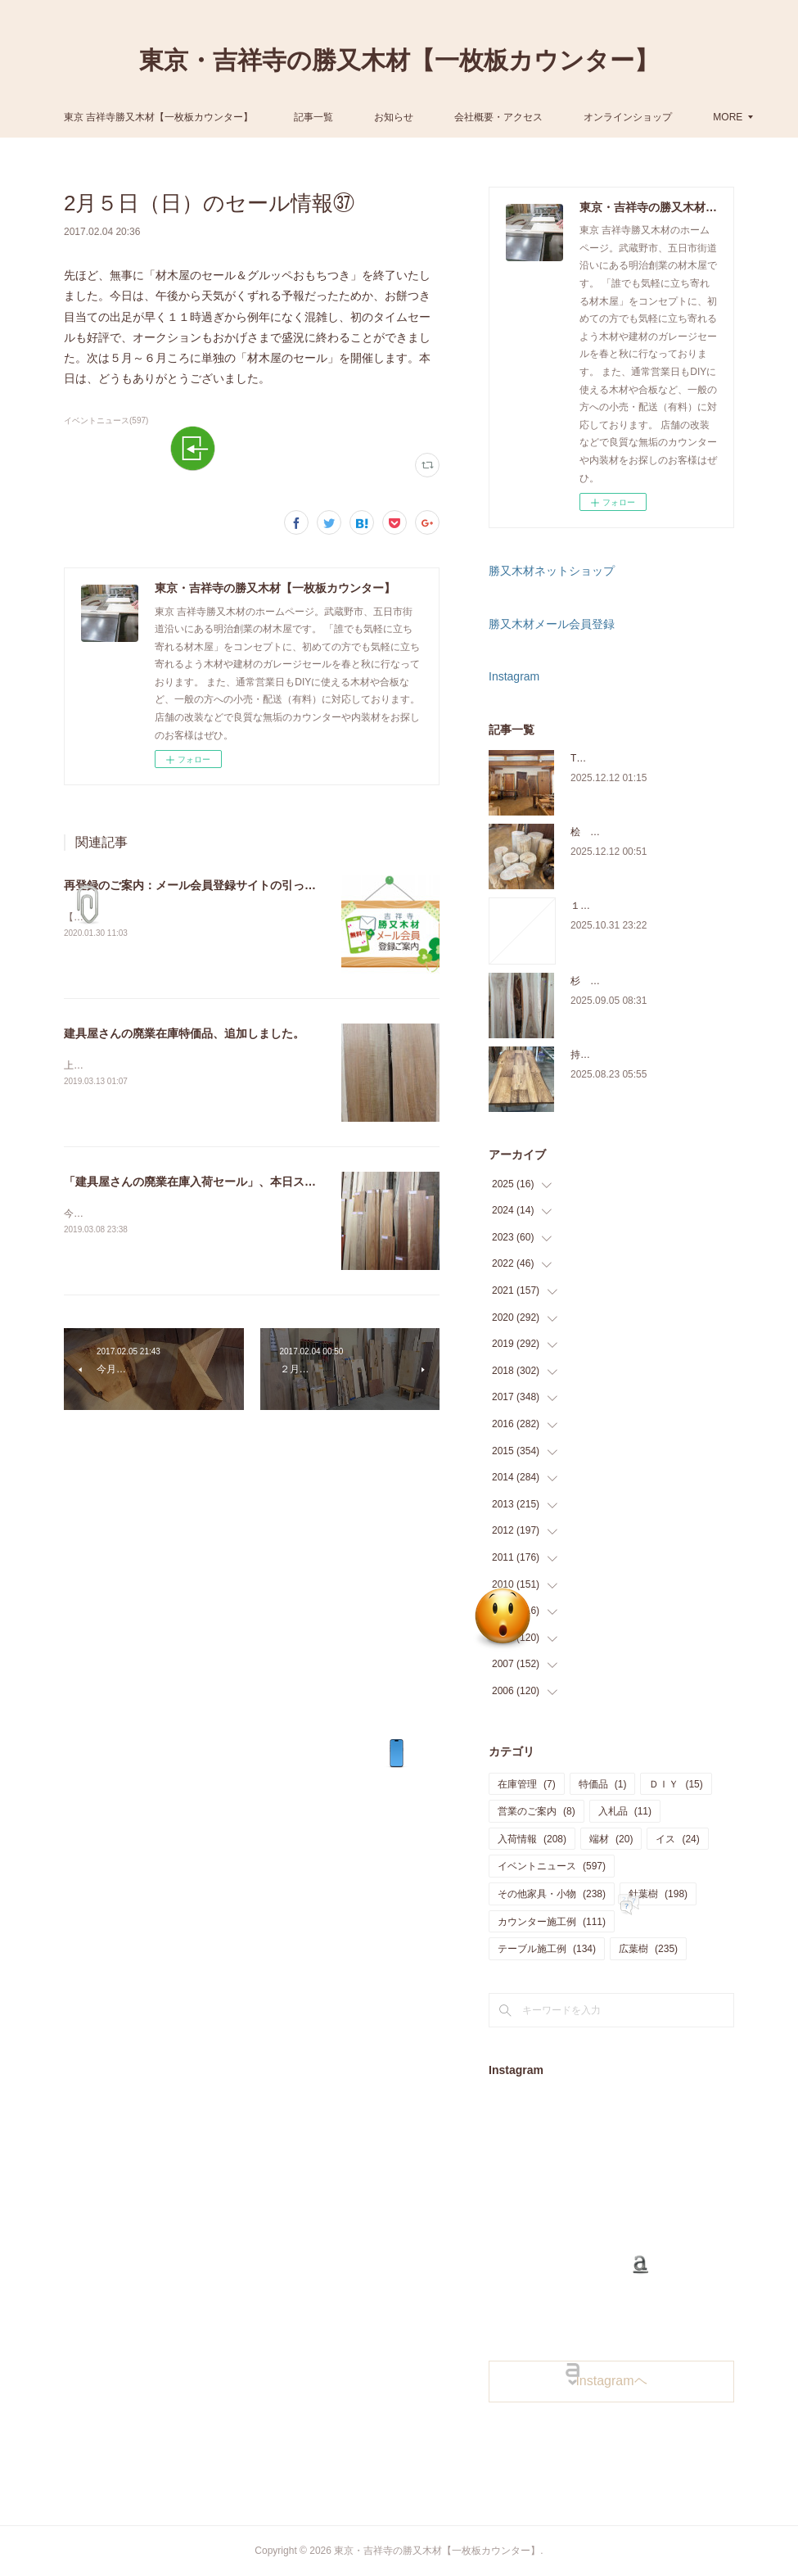 The height and width of the screenshot is (2576, 798). What do you see at coordinates (192, 448) in the screenshot?
I see `log out of the current user session` at bounding box center [192, 448].